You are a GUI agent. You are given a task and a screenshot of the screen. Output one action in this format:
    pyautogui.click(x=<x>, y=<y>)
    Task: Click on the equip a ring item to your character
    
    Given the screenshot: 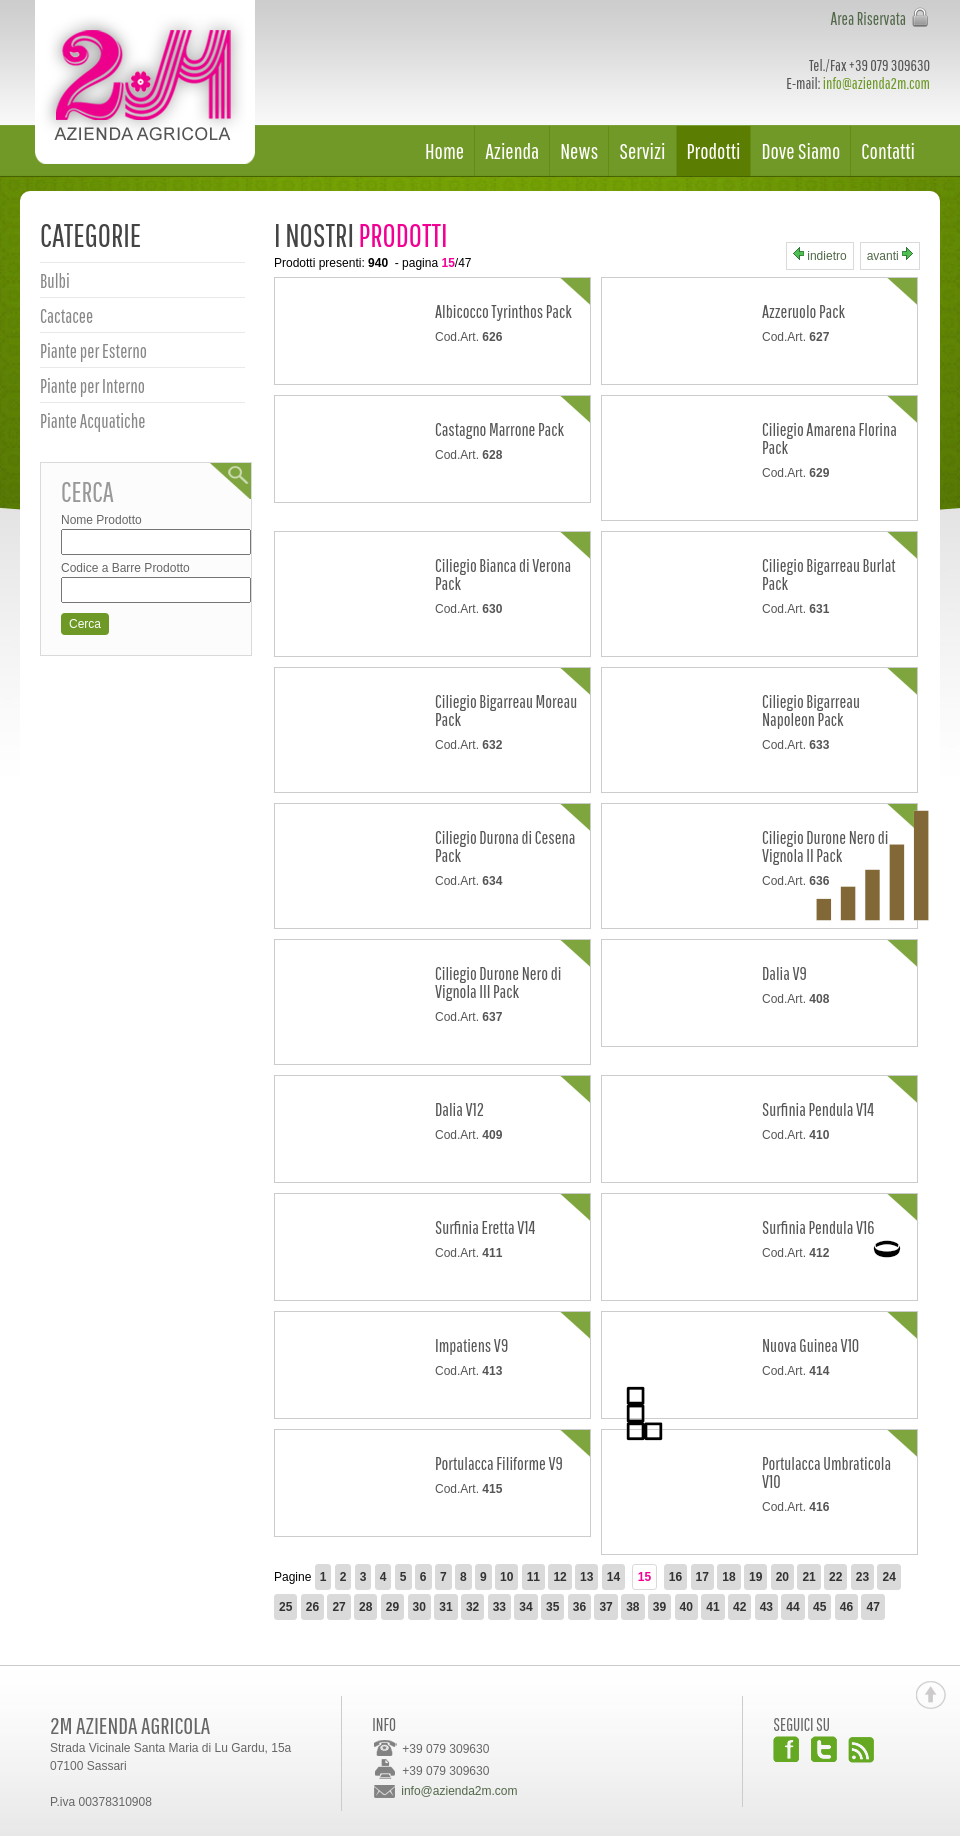 What is the action you would take?
    pyautogui.click(x=887, y=1249)
    